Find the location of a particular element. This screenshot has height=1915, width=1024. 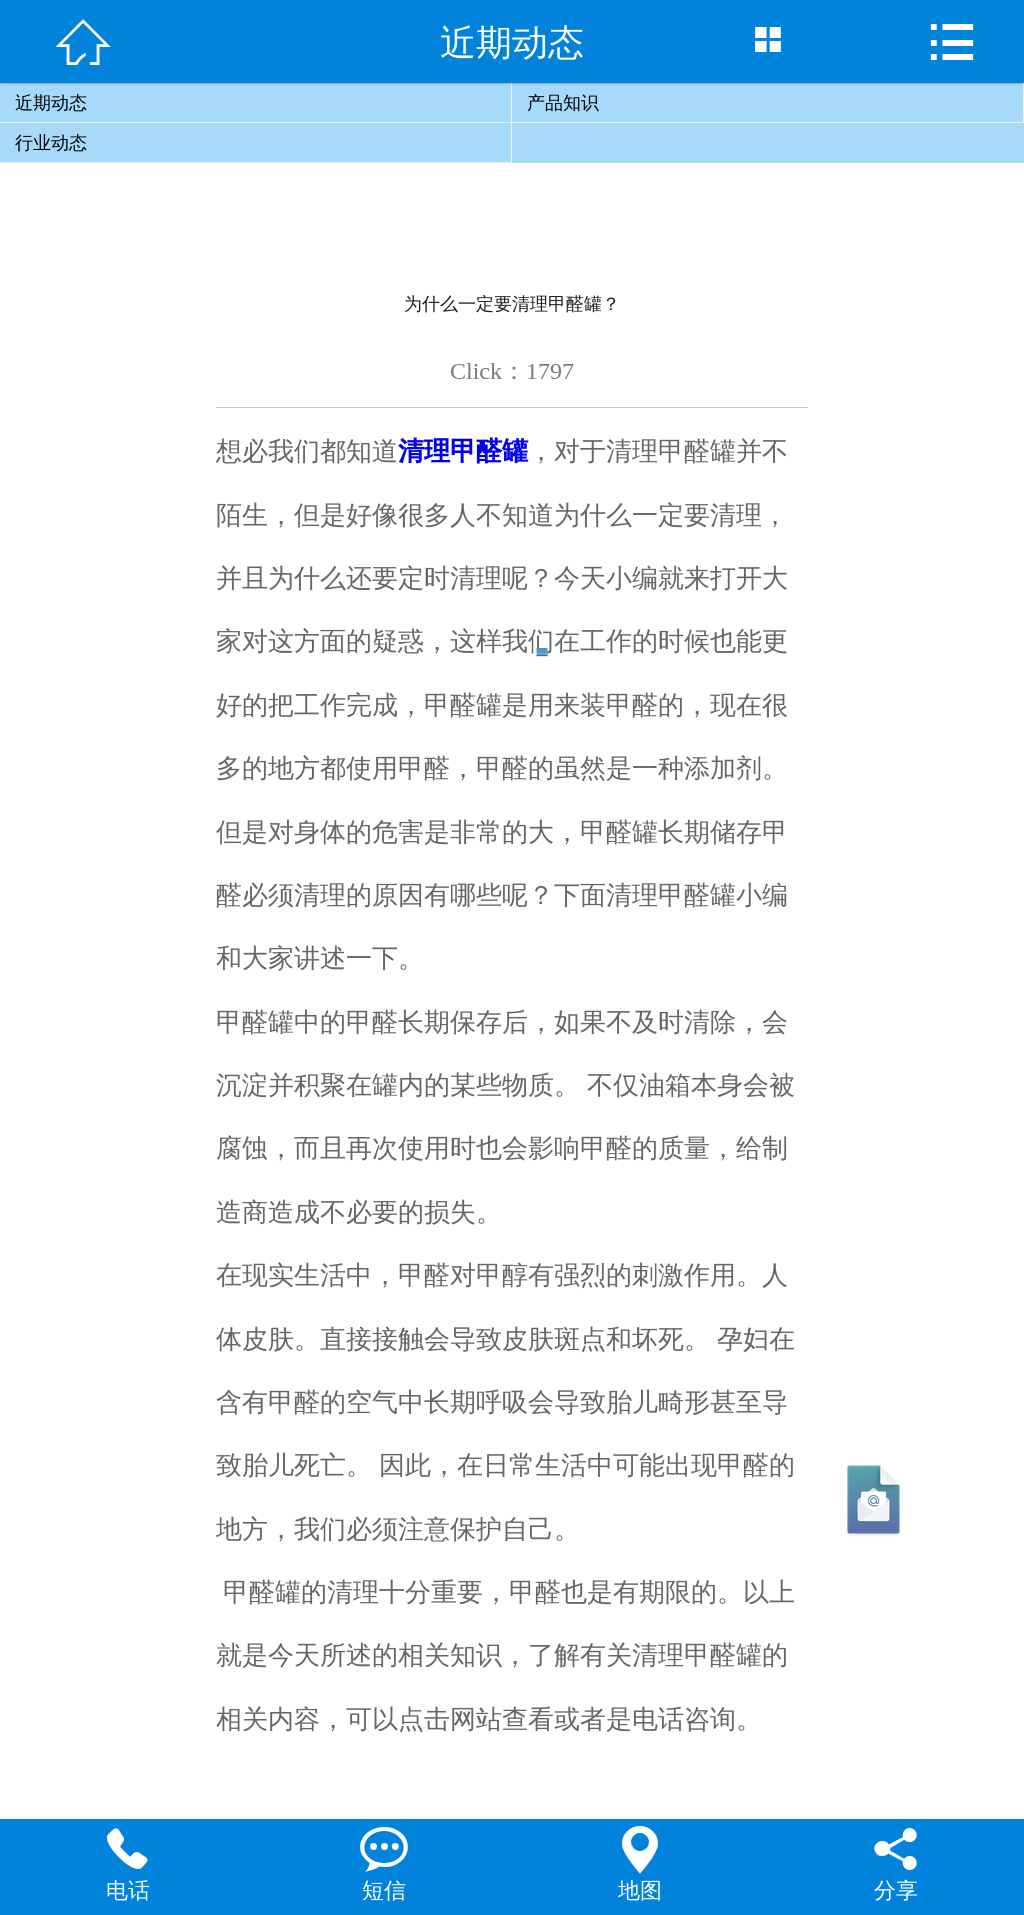

represents this macbook air device in system settings is located at coordinates (542, 651).